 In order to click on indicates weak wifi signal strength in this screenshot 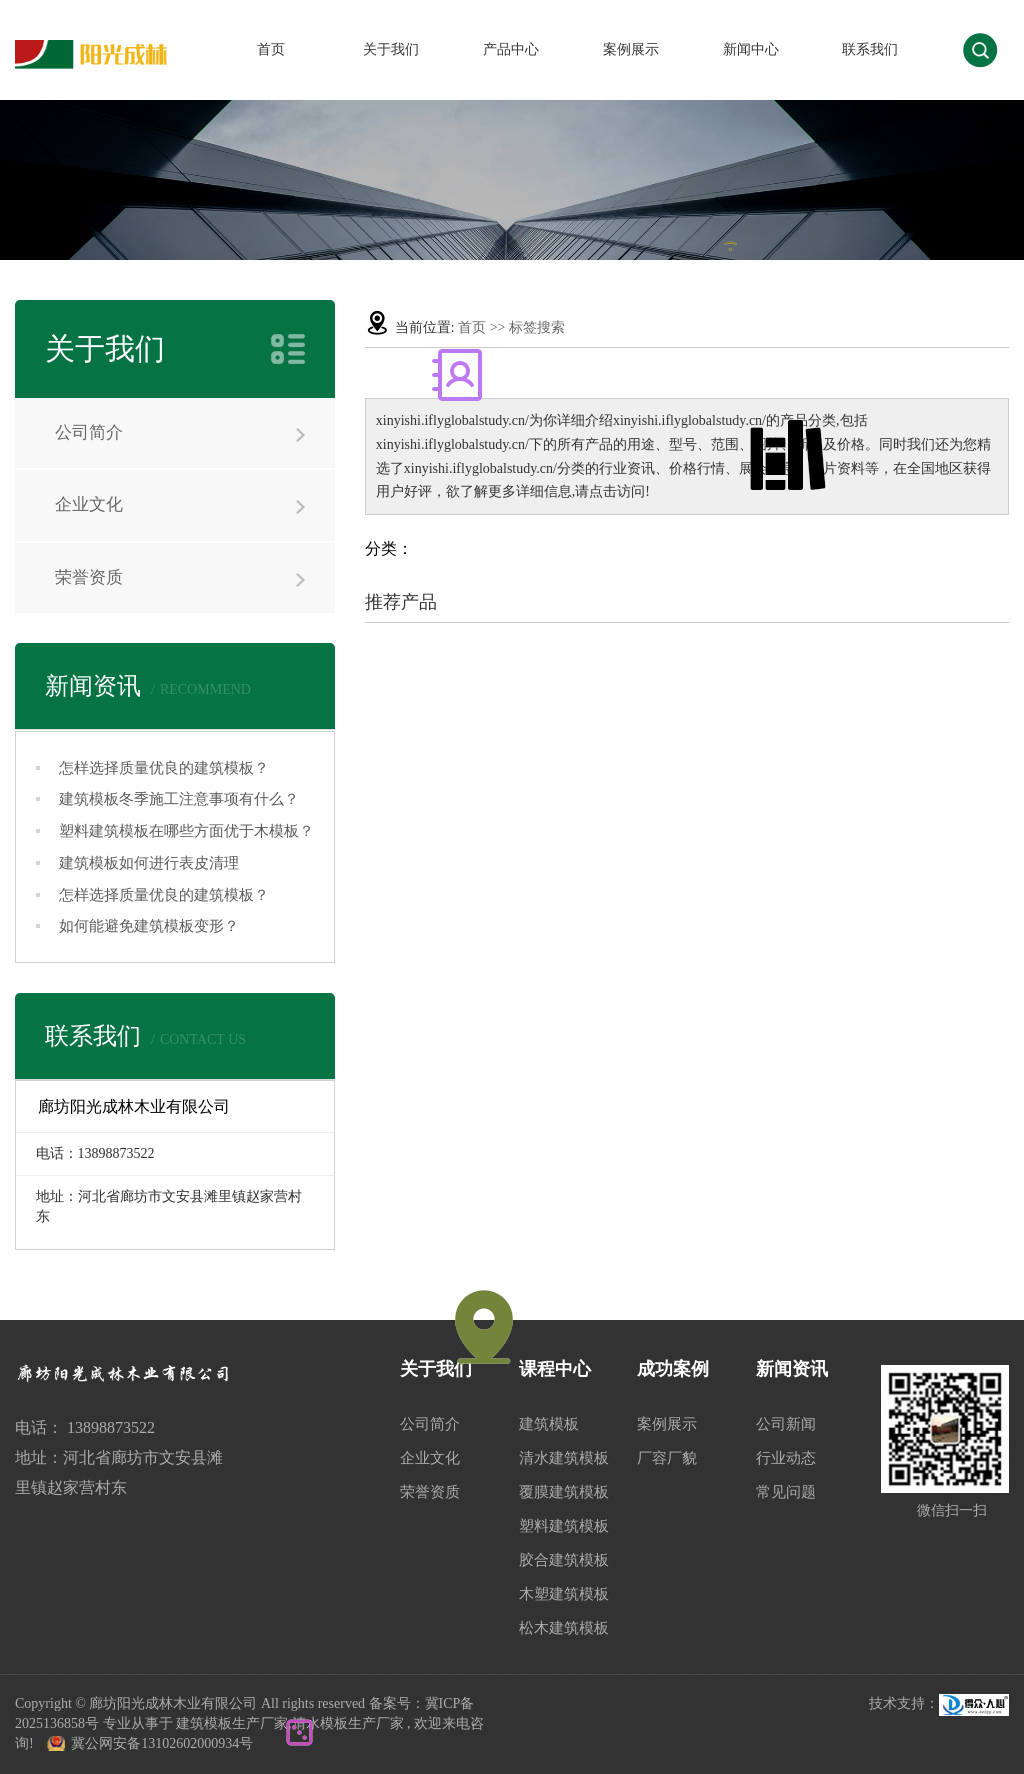, I will do `click(730, 239)`.